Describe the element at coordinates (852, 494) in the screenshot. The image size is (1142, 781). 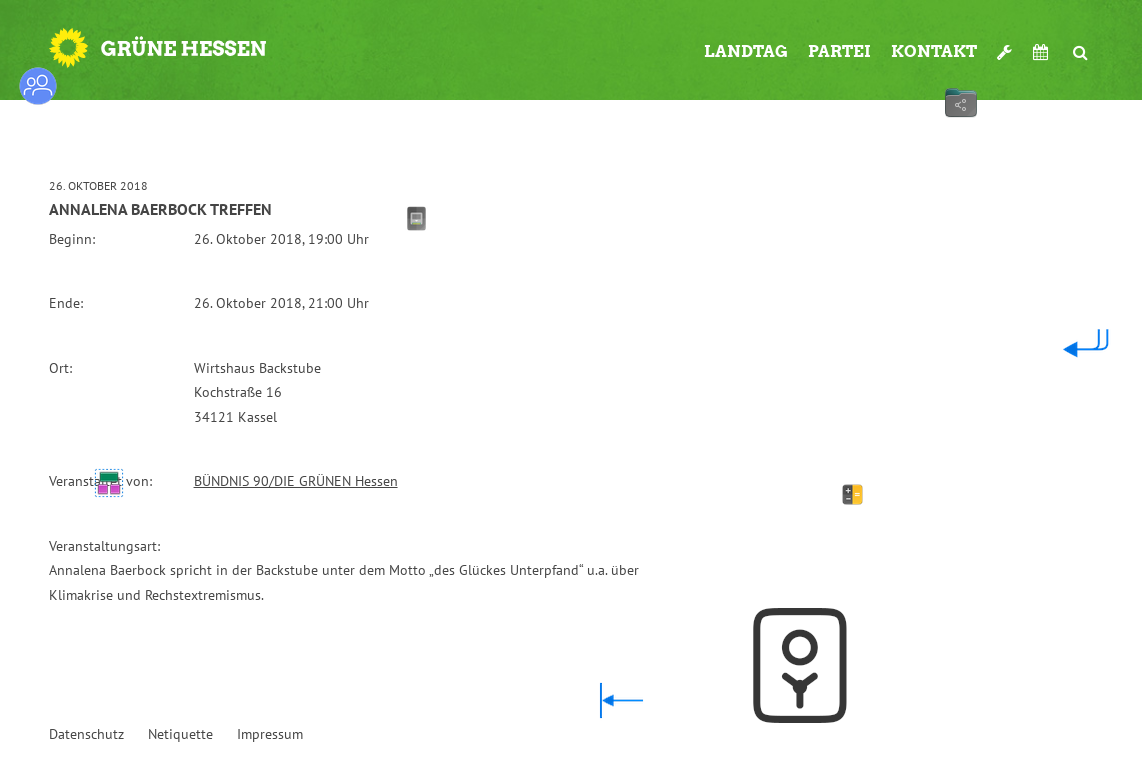
I see `open the calculator app` at that location.